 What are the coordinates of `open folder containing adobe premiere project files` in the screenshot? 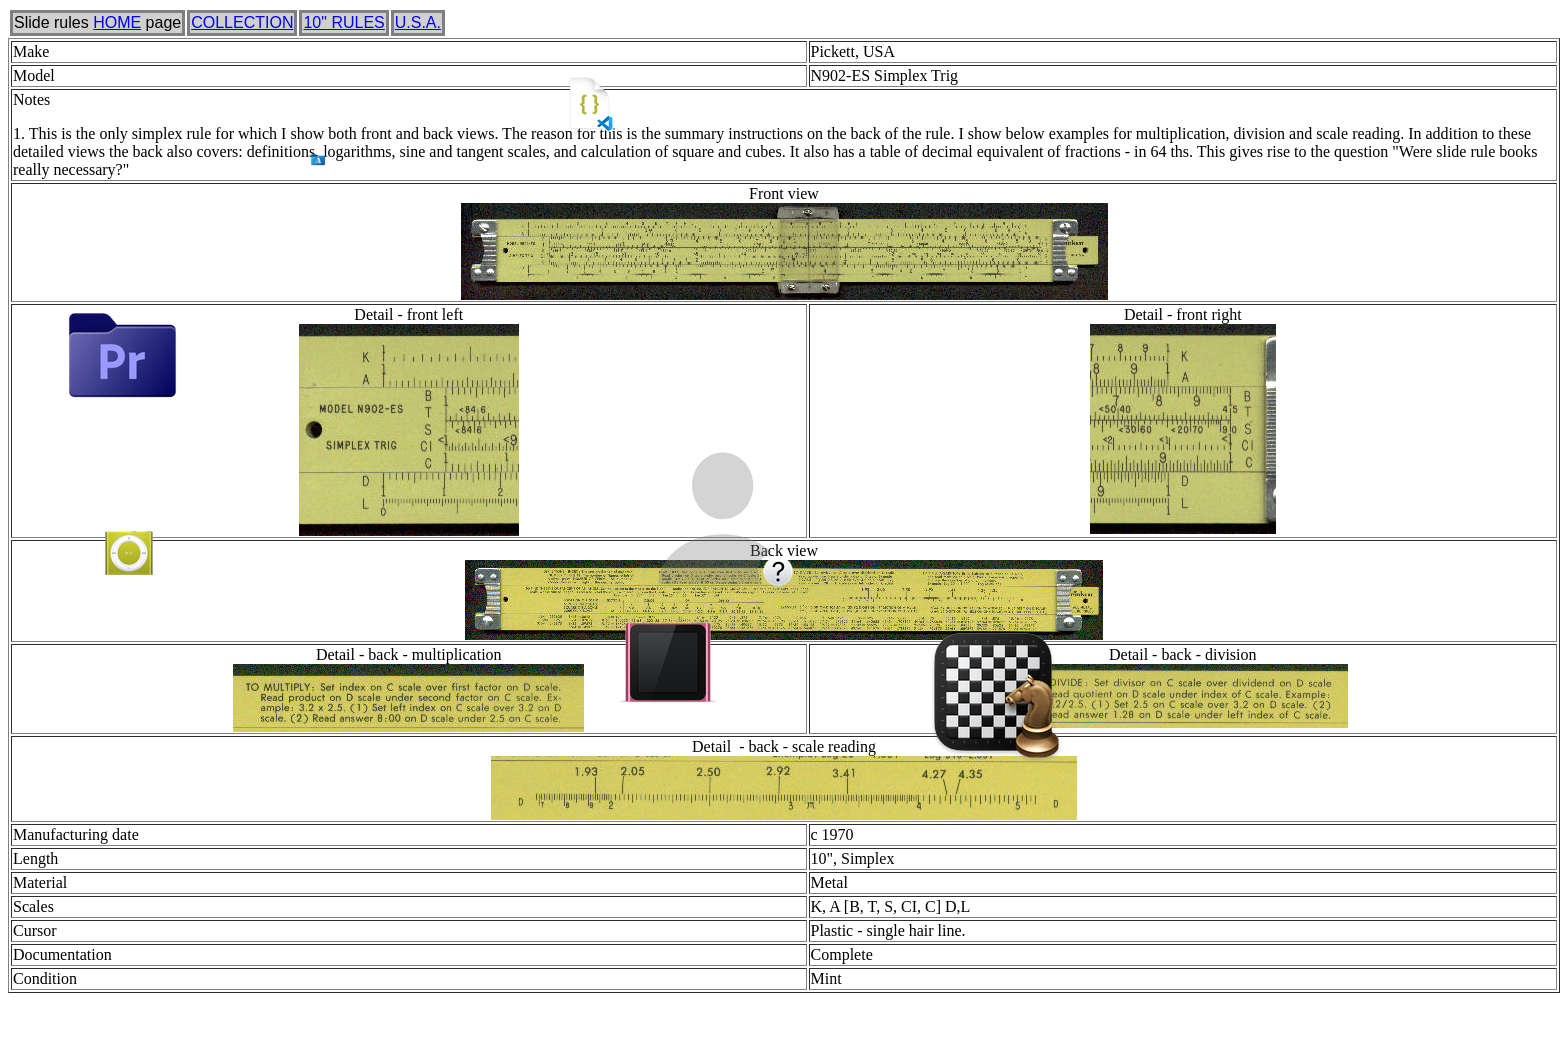 It's located at (122, 358).